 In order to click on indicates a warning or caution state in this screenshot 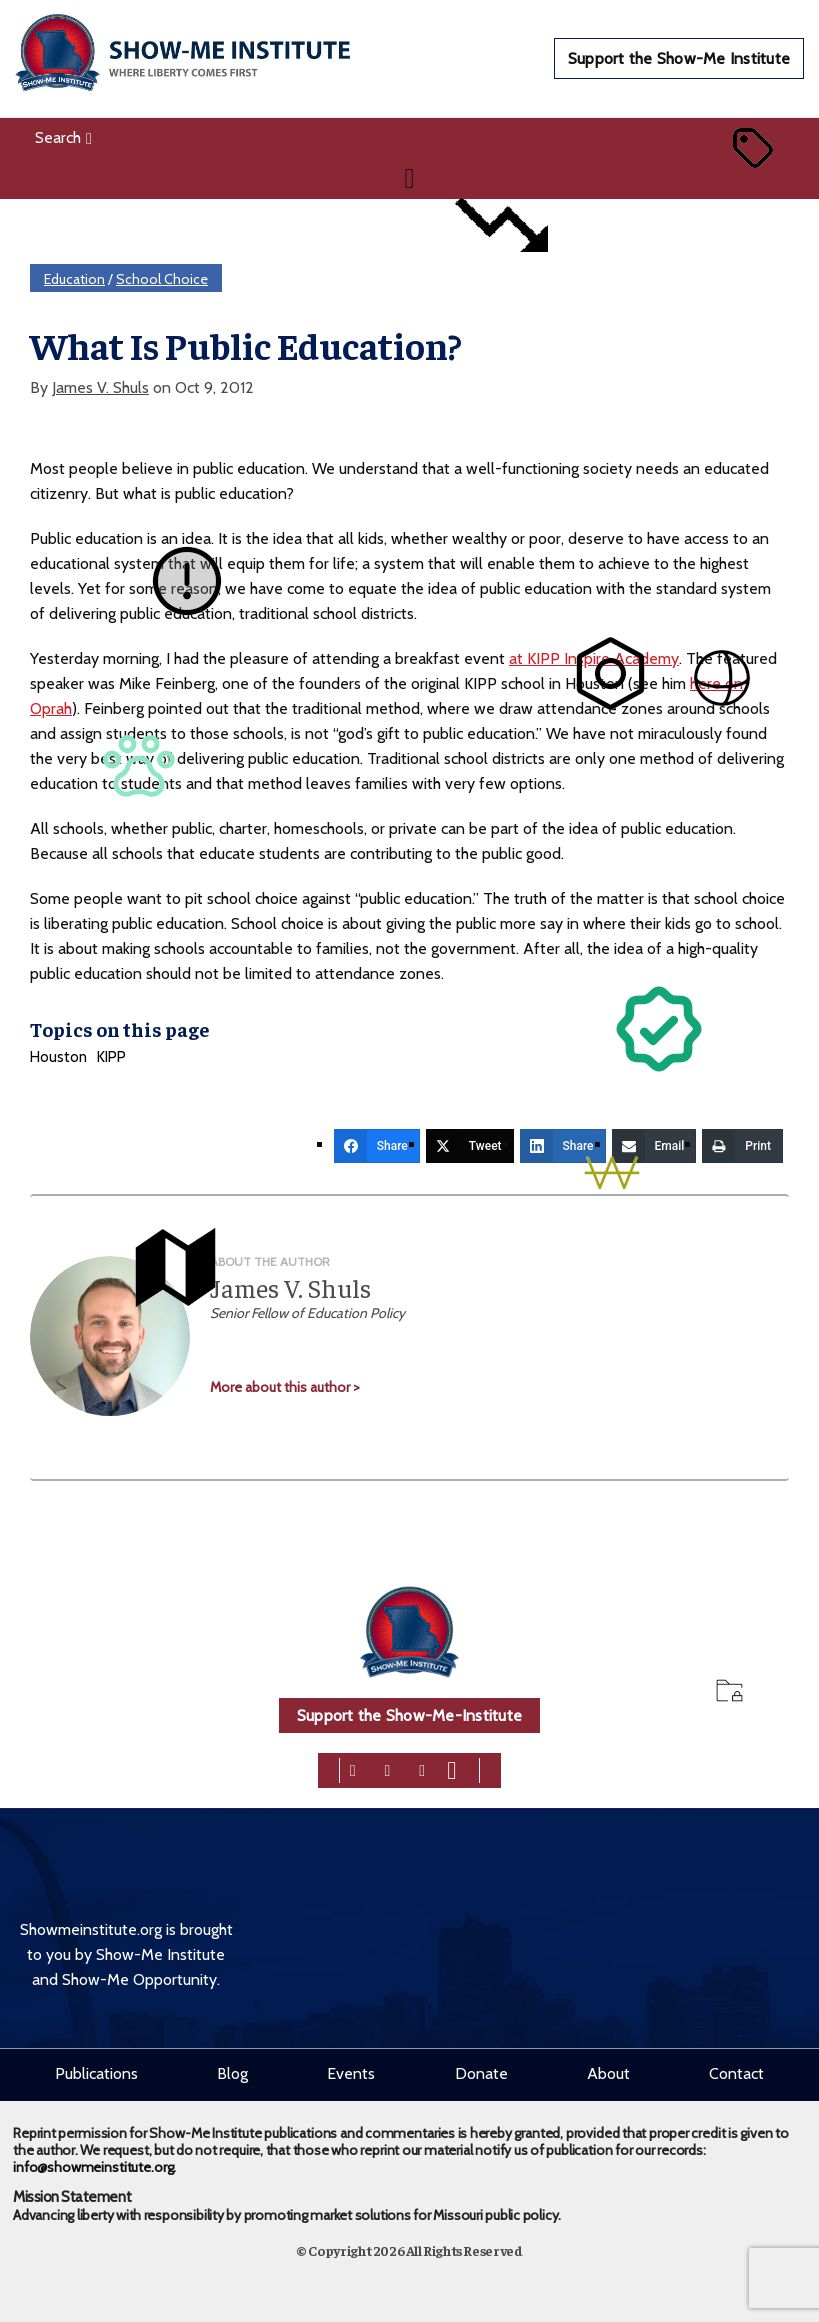, I will do `click(187, 581)`.